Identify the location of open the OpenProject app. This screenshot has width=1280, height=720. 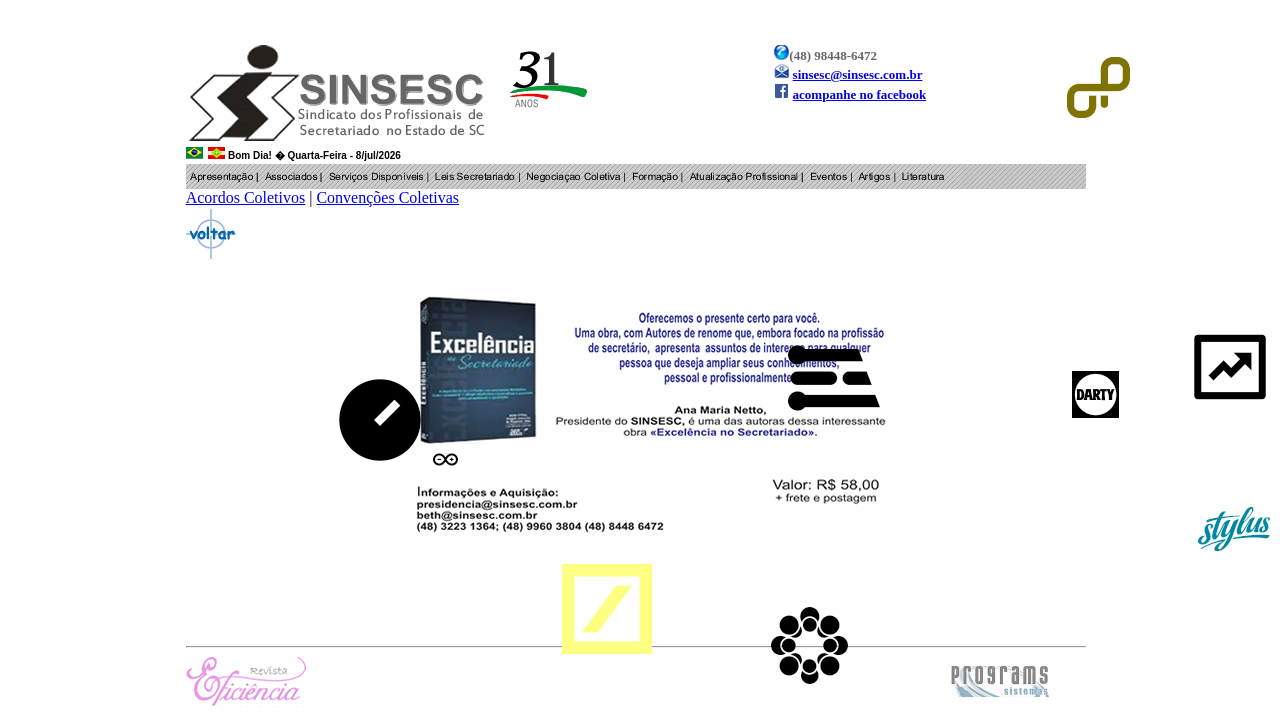
(1098, 87).